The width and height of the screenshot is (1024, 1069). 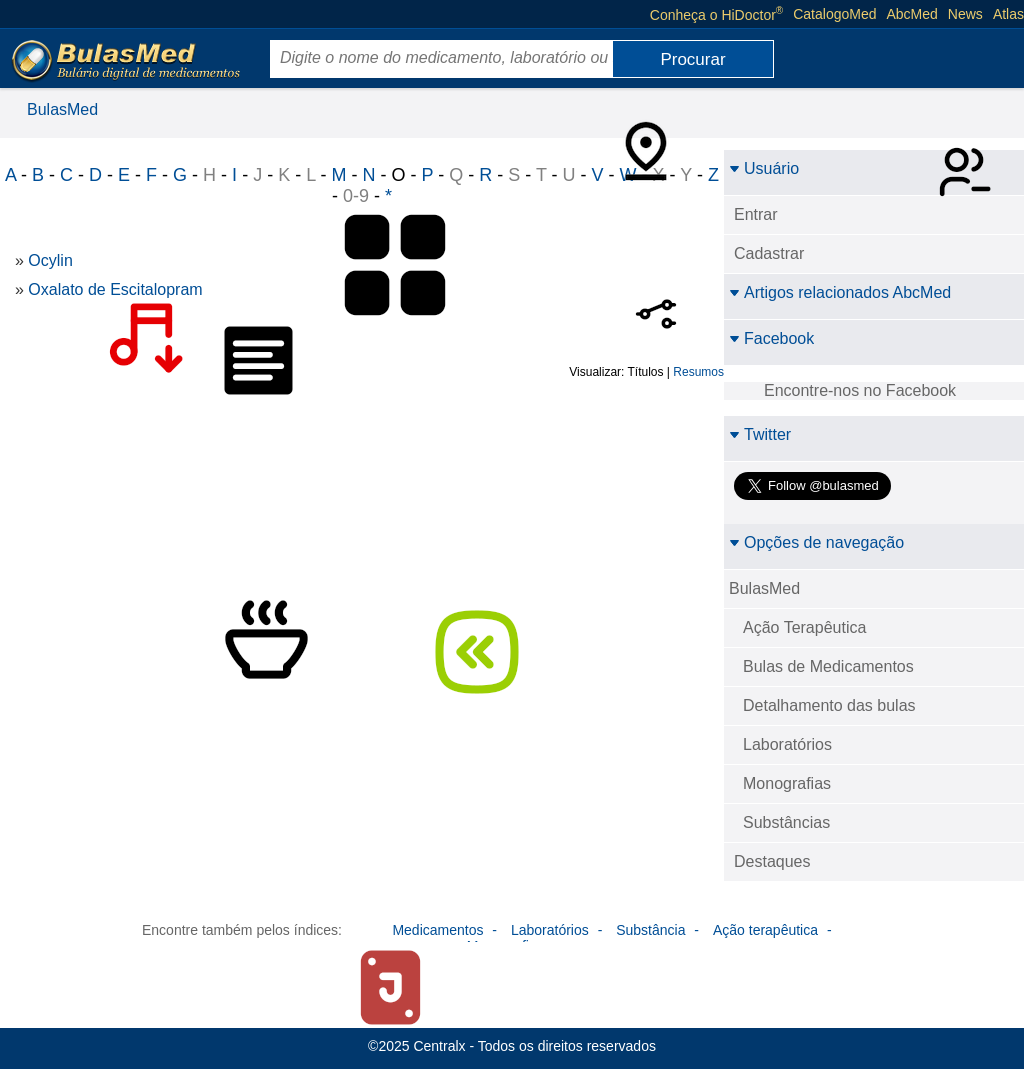 What do you see at coordinates (964, 172) in the screenshot?
I see `remove a member from the group` at bounding box center [964, 172].